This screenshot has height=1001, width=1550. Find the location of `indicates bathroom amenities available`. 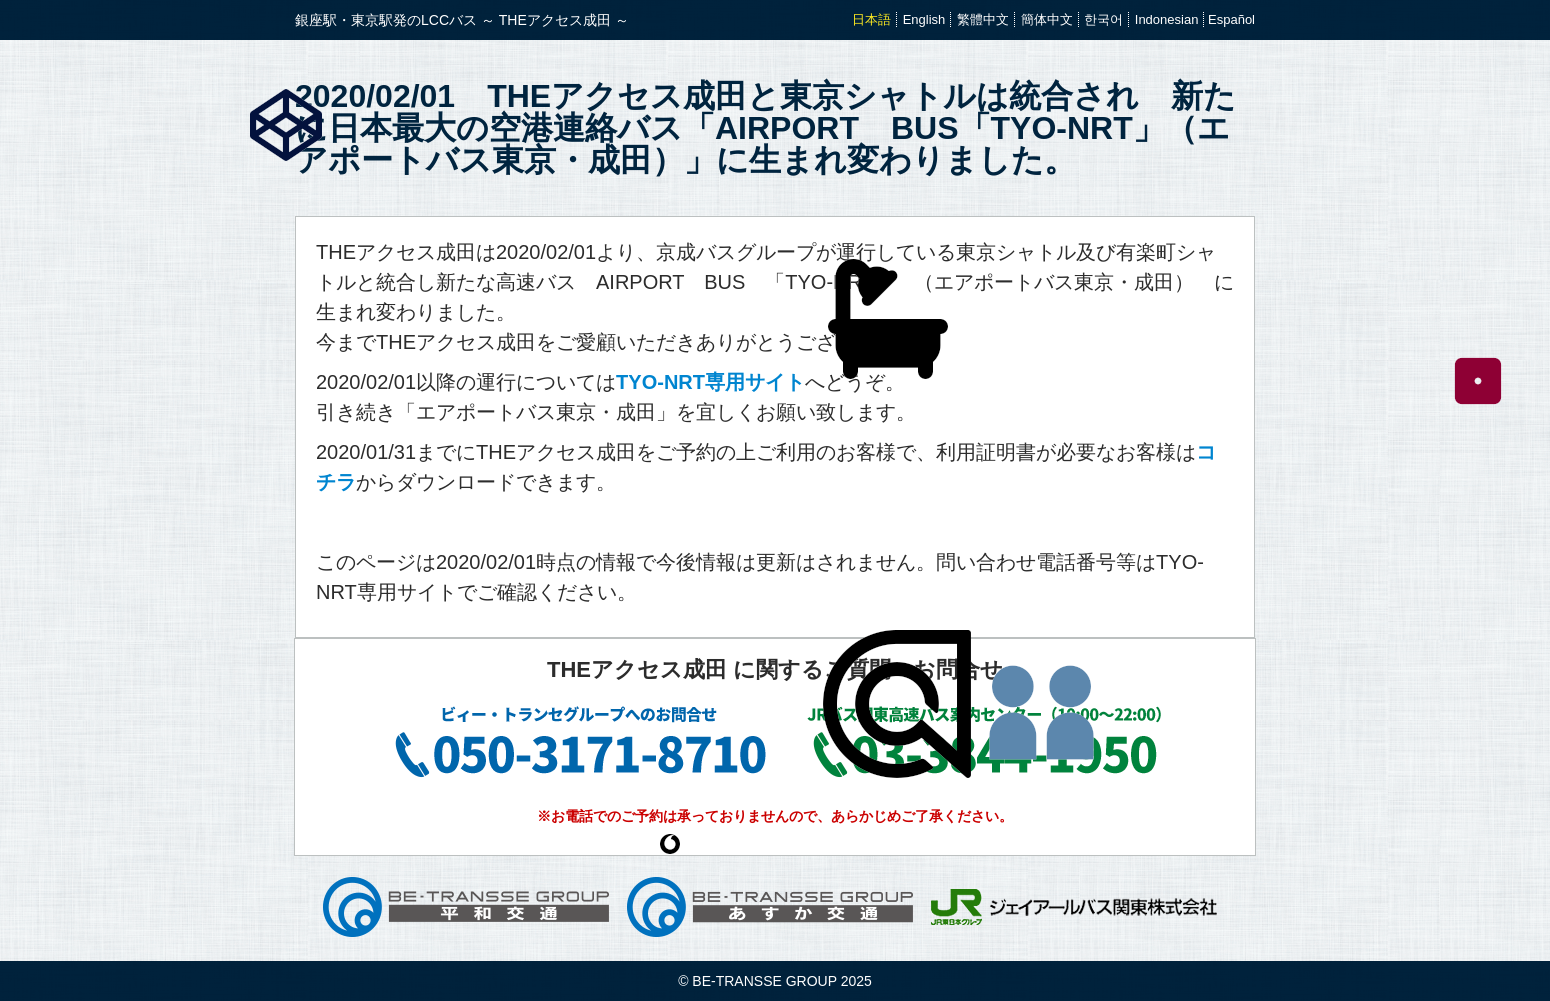

indicates bathroom amenities available is located at coordinates (888, 319).